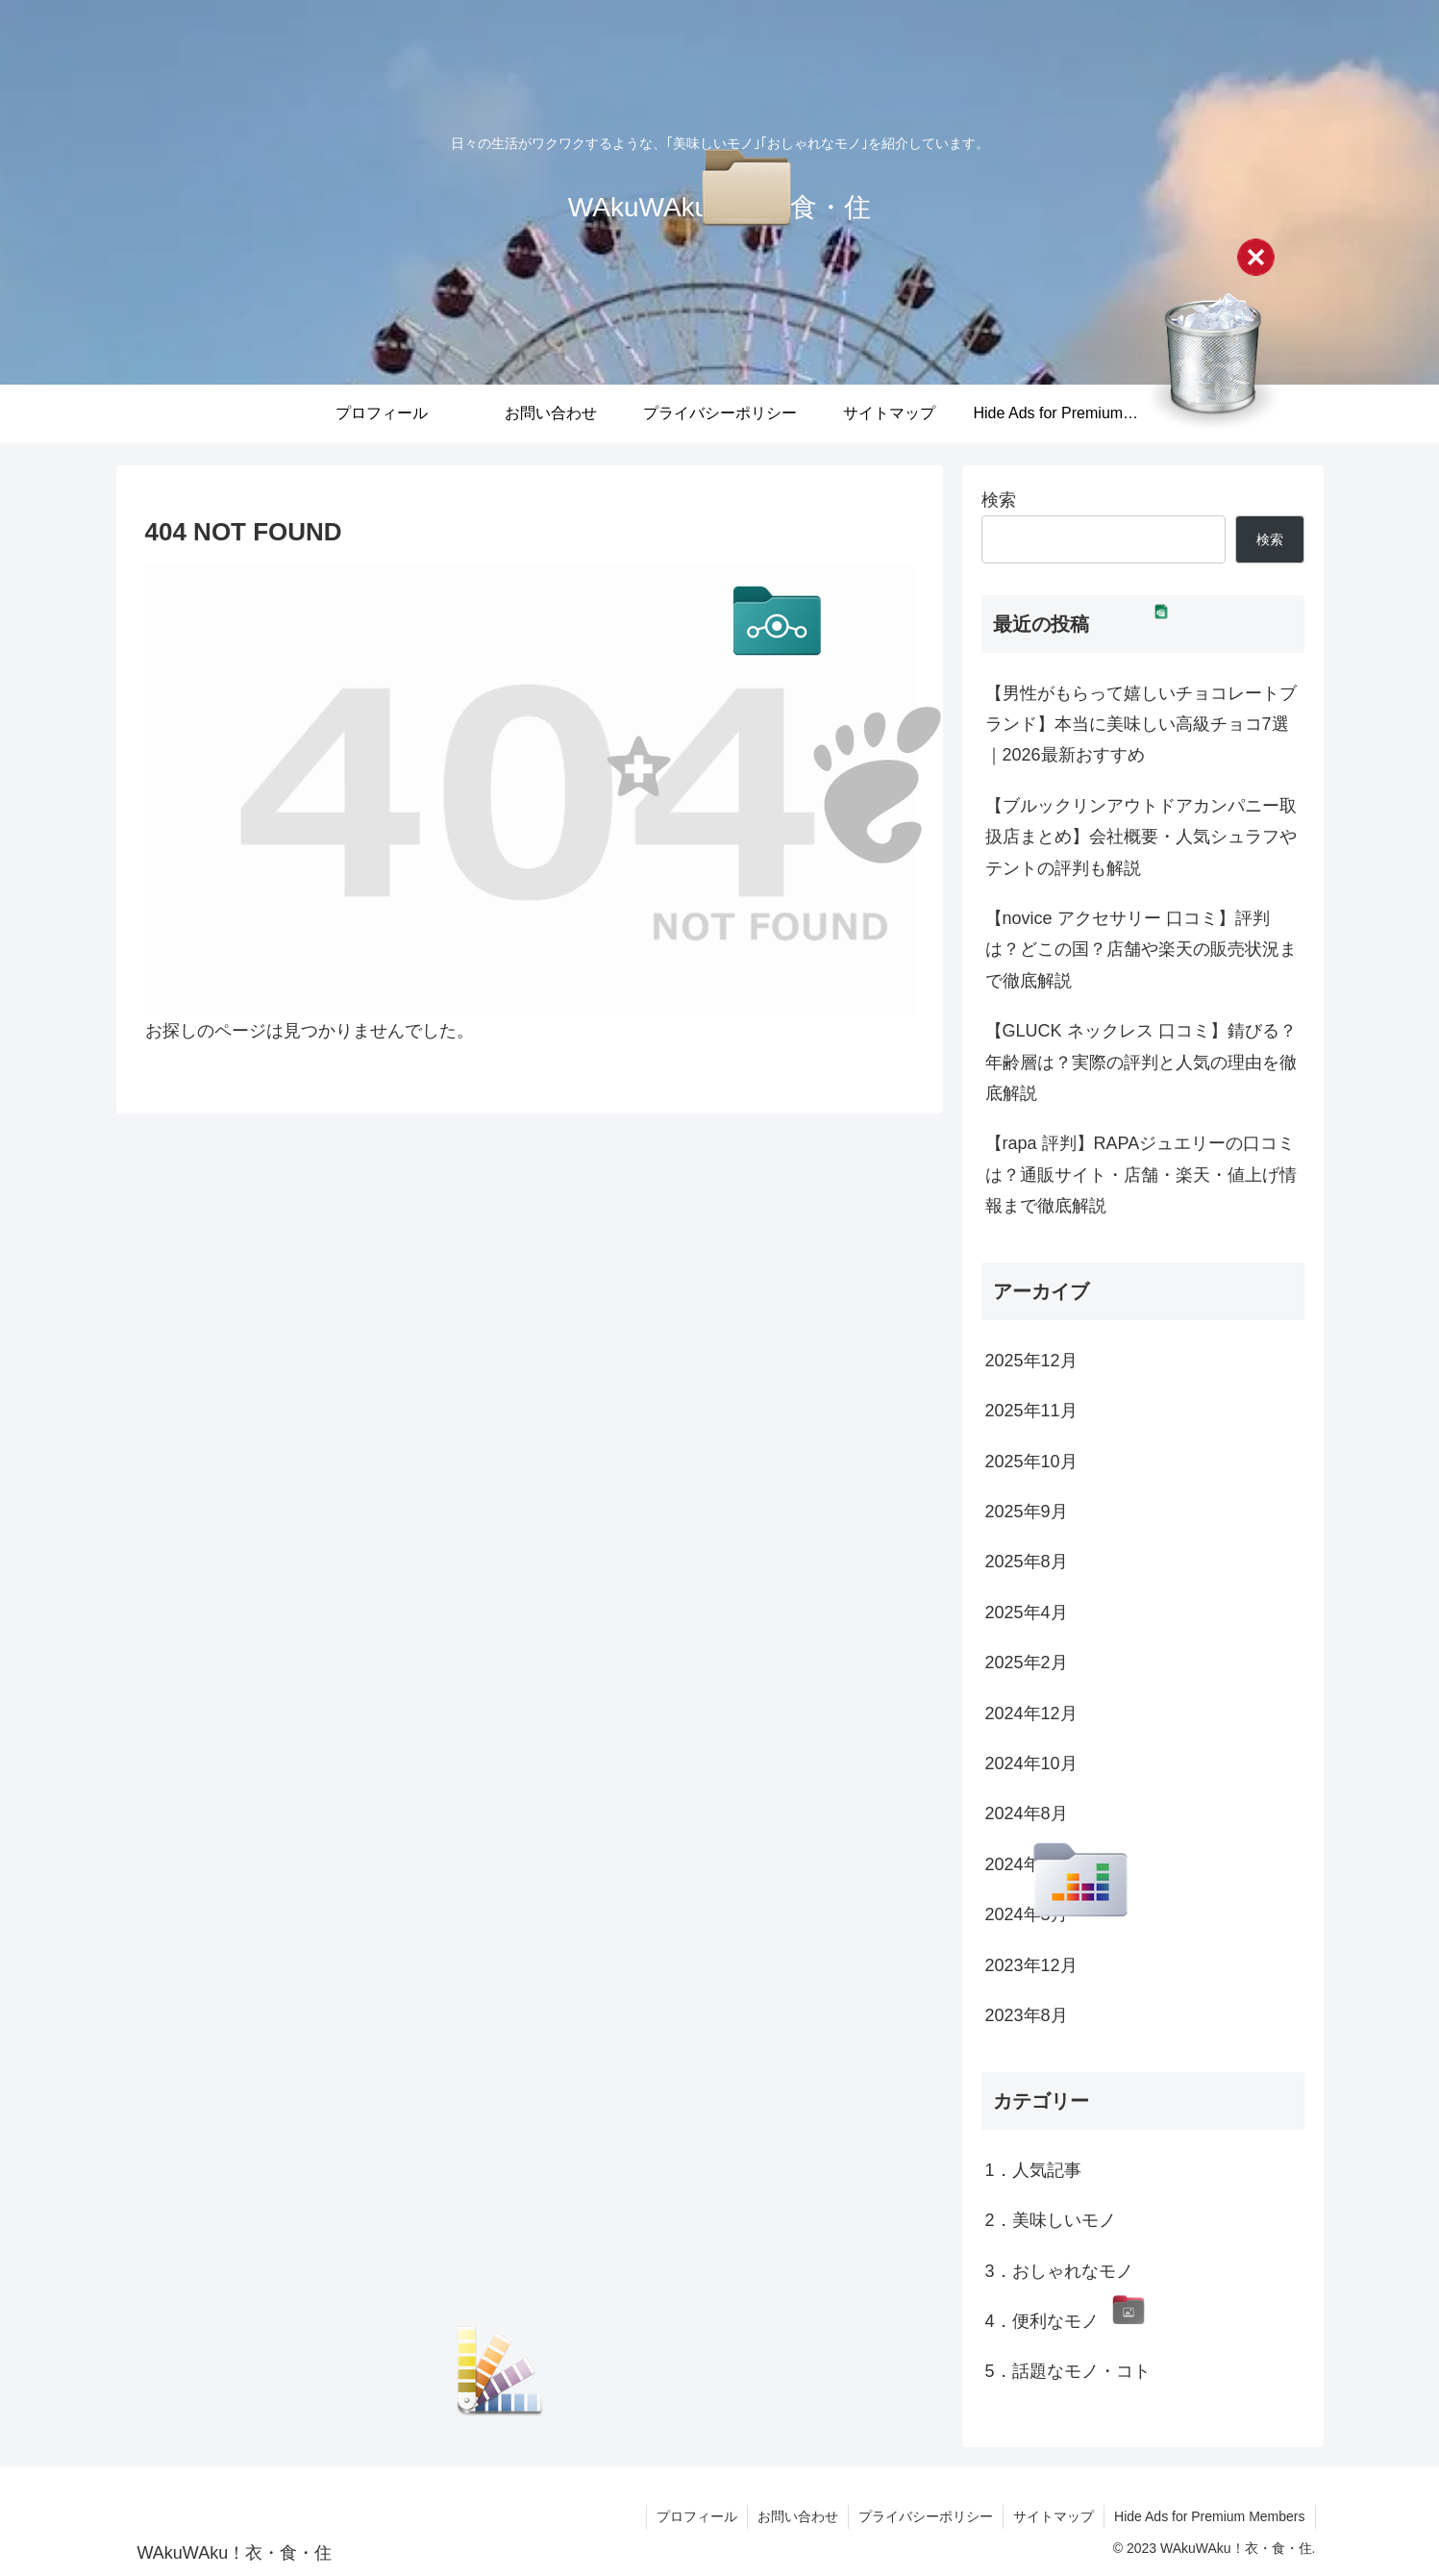  What do you see at coordinates (1161, 612) in the screenshot?
I see `indicates a microsoft excel spreadsheet file` at bounding box center [1161, 612].